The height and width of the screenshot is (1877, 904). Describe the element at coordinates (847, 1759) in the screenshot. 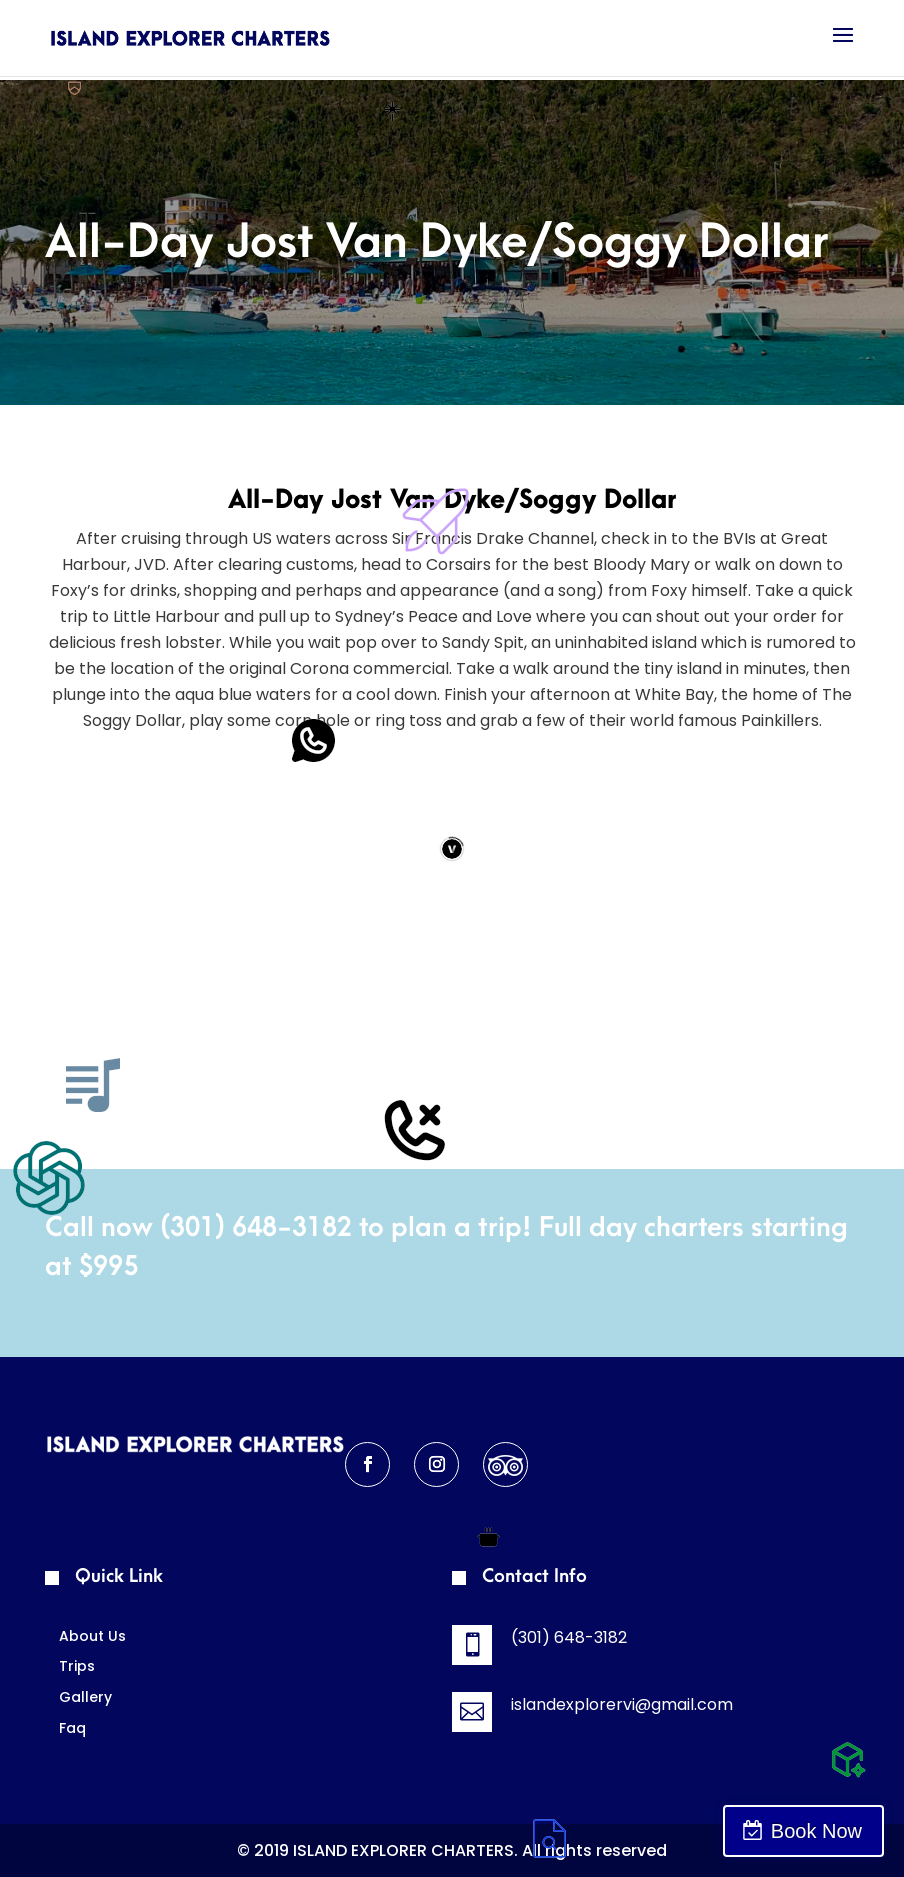

I see `generate 3D model with AI` at that location.